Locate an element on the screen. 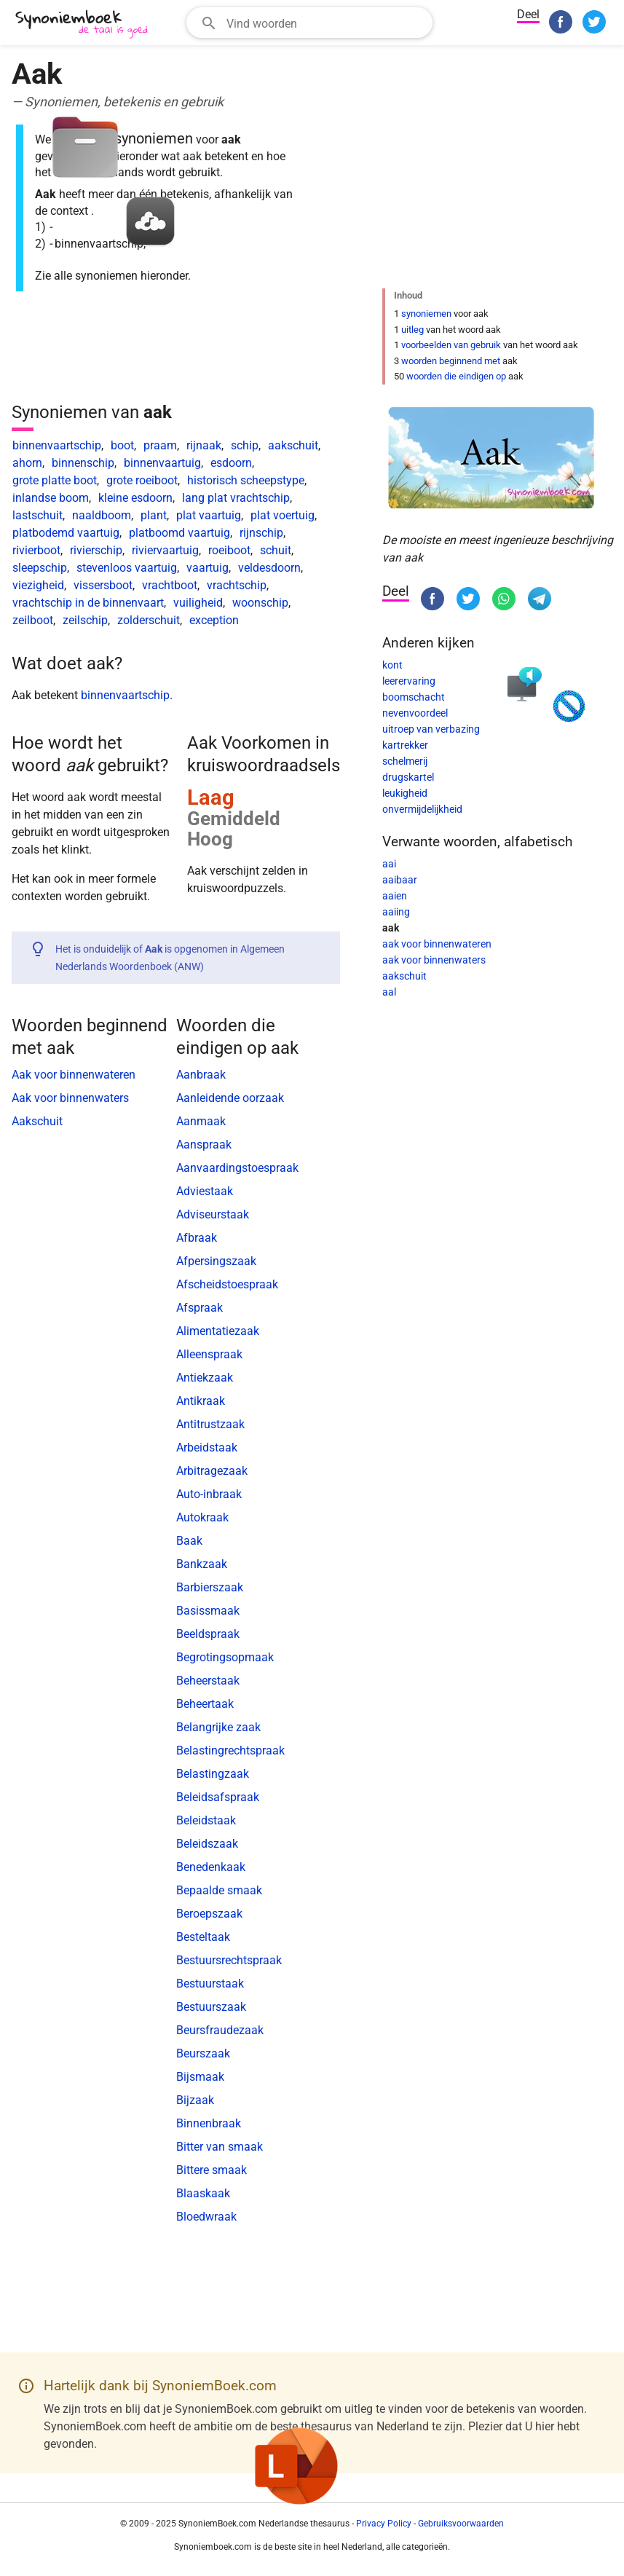 This screenshot has height=2576, width=624. open microsoft lens app is located at coordinates (296, 2466).